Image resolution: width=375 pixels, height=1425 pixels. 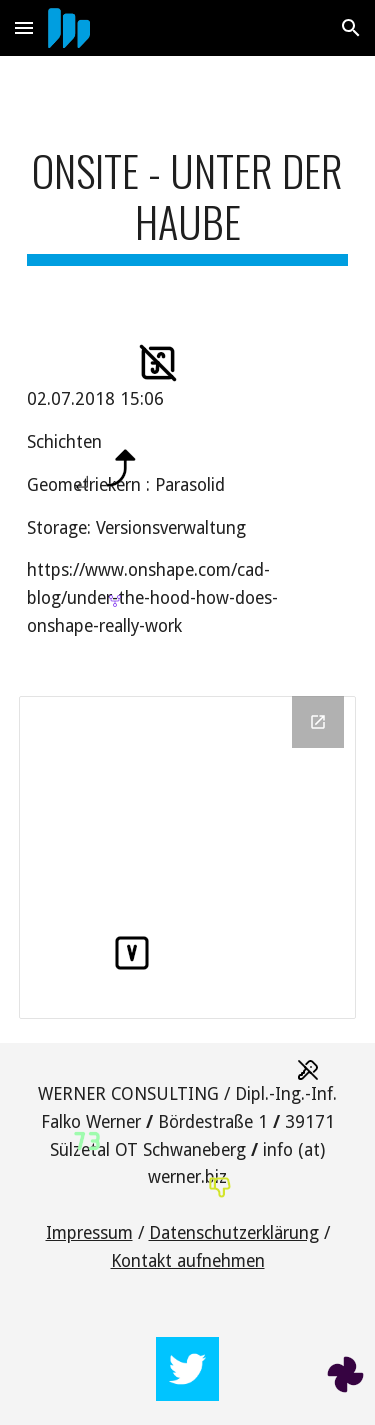 I want to click on disable function or formula mode, so click(x=158, y=363).